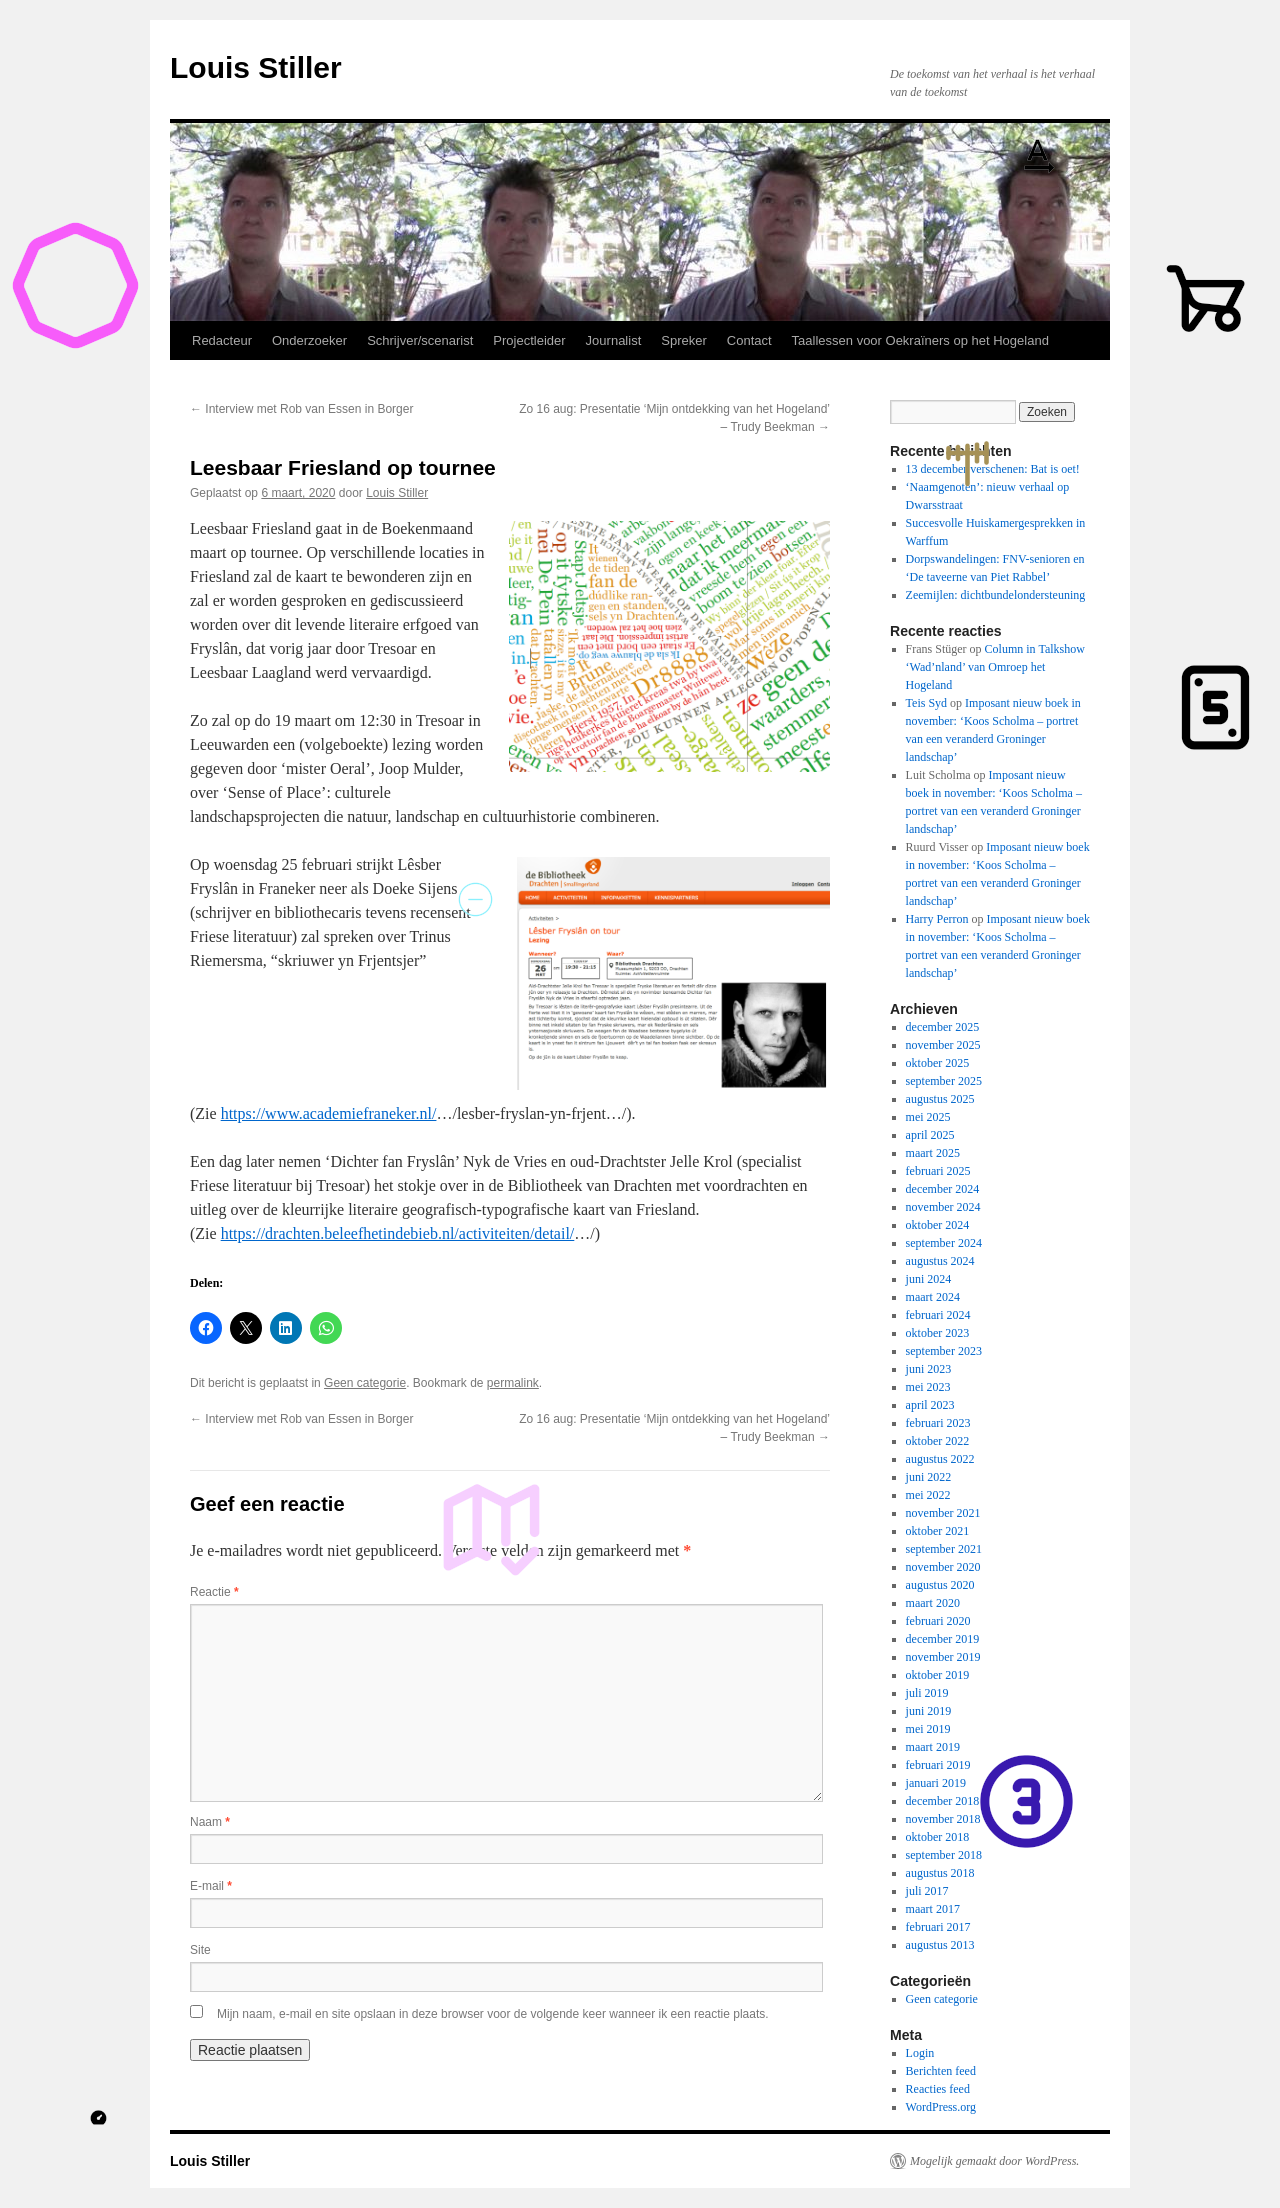 Image resolution: width=1280 pixels, height=2208 pixels. I want to click on set text to horizontal orientation, so click(1037, 156).